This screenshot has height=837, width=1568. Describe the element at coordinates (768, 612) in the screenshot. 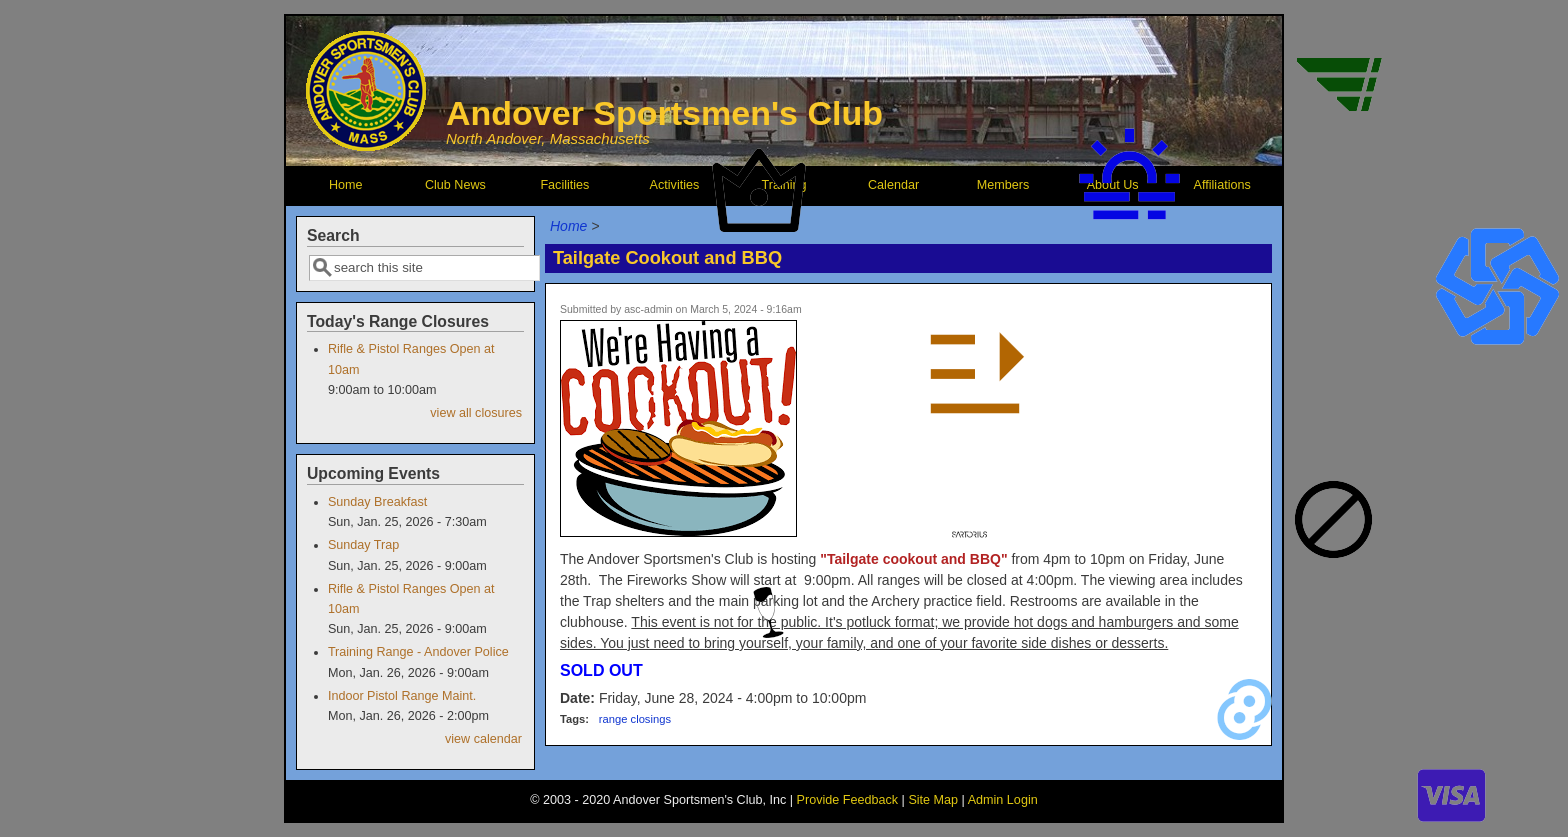

I see `wine compatibility layer application logo` at that location.